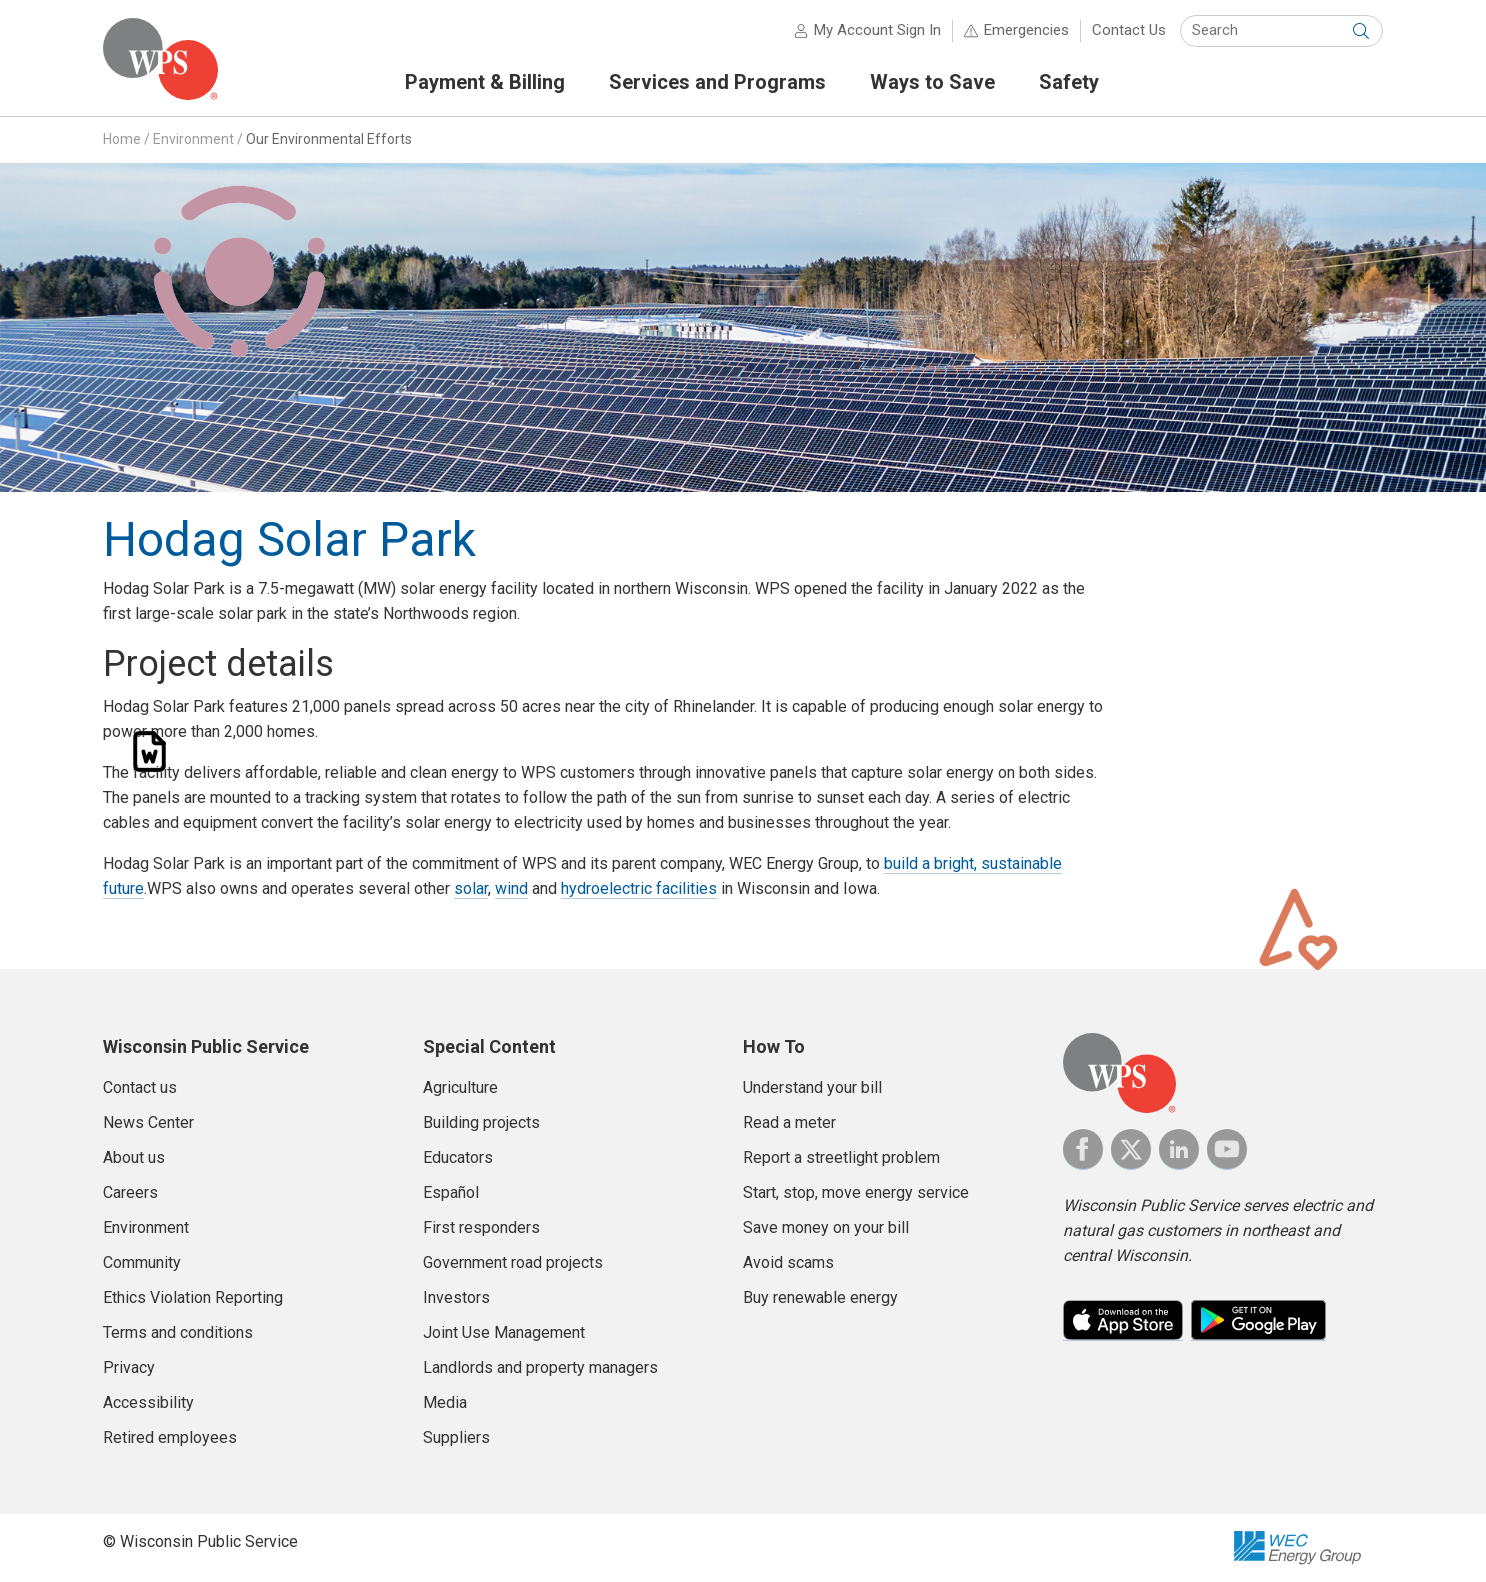  Describe the element at coordinates (239, 271) in the screenshot. I see `access science or chemistry features` at that location.